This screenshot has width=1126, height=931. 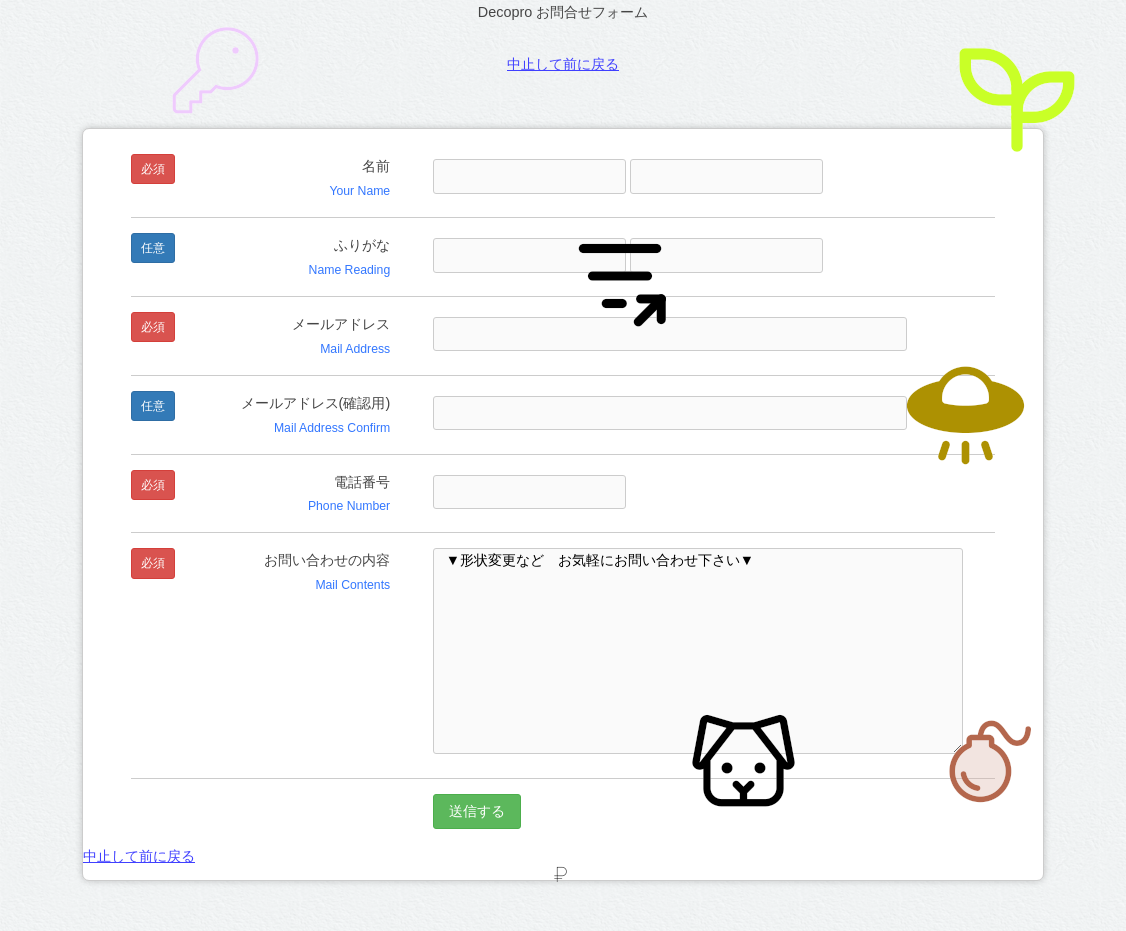 What do you see at coordinates (986, 760) in the screenshot?
I see `indicates a destructive or irreversible action` at bounding box center [986, 760].